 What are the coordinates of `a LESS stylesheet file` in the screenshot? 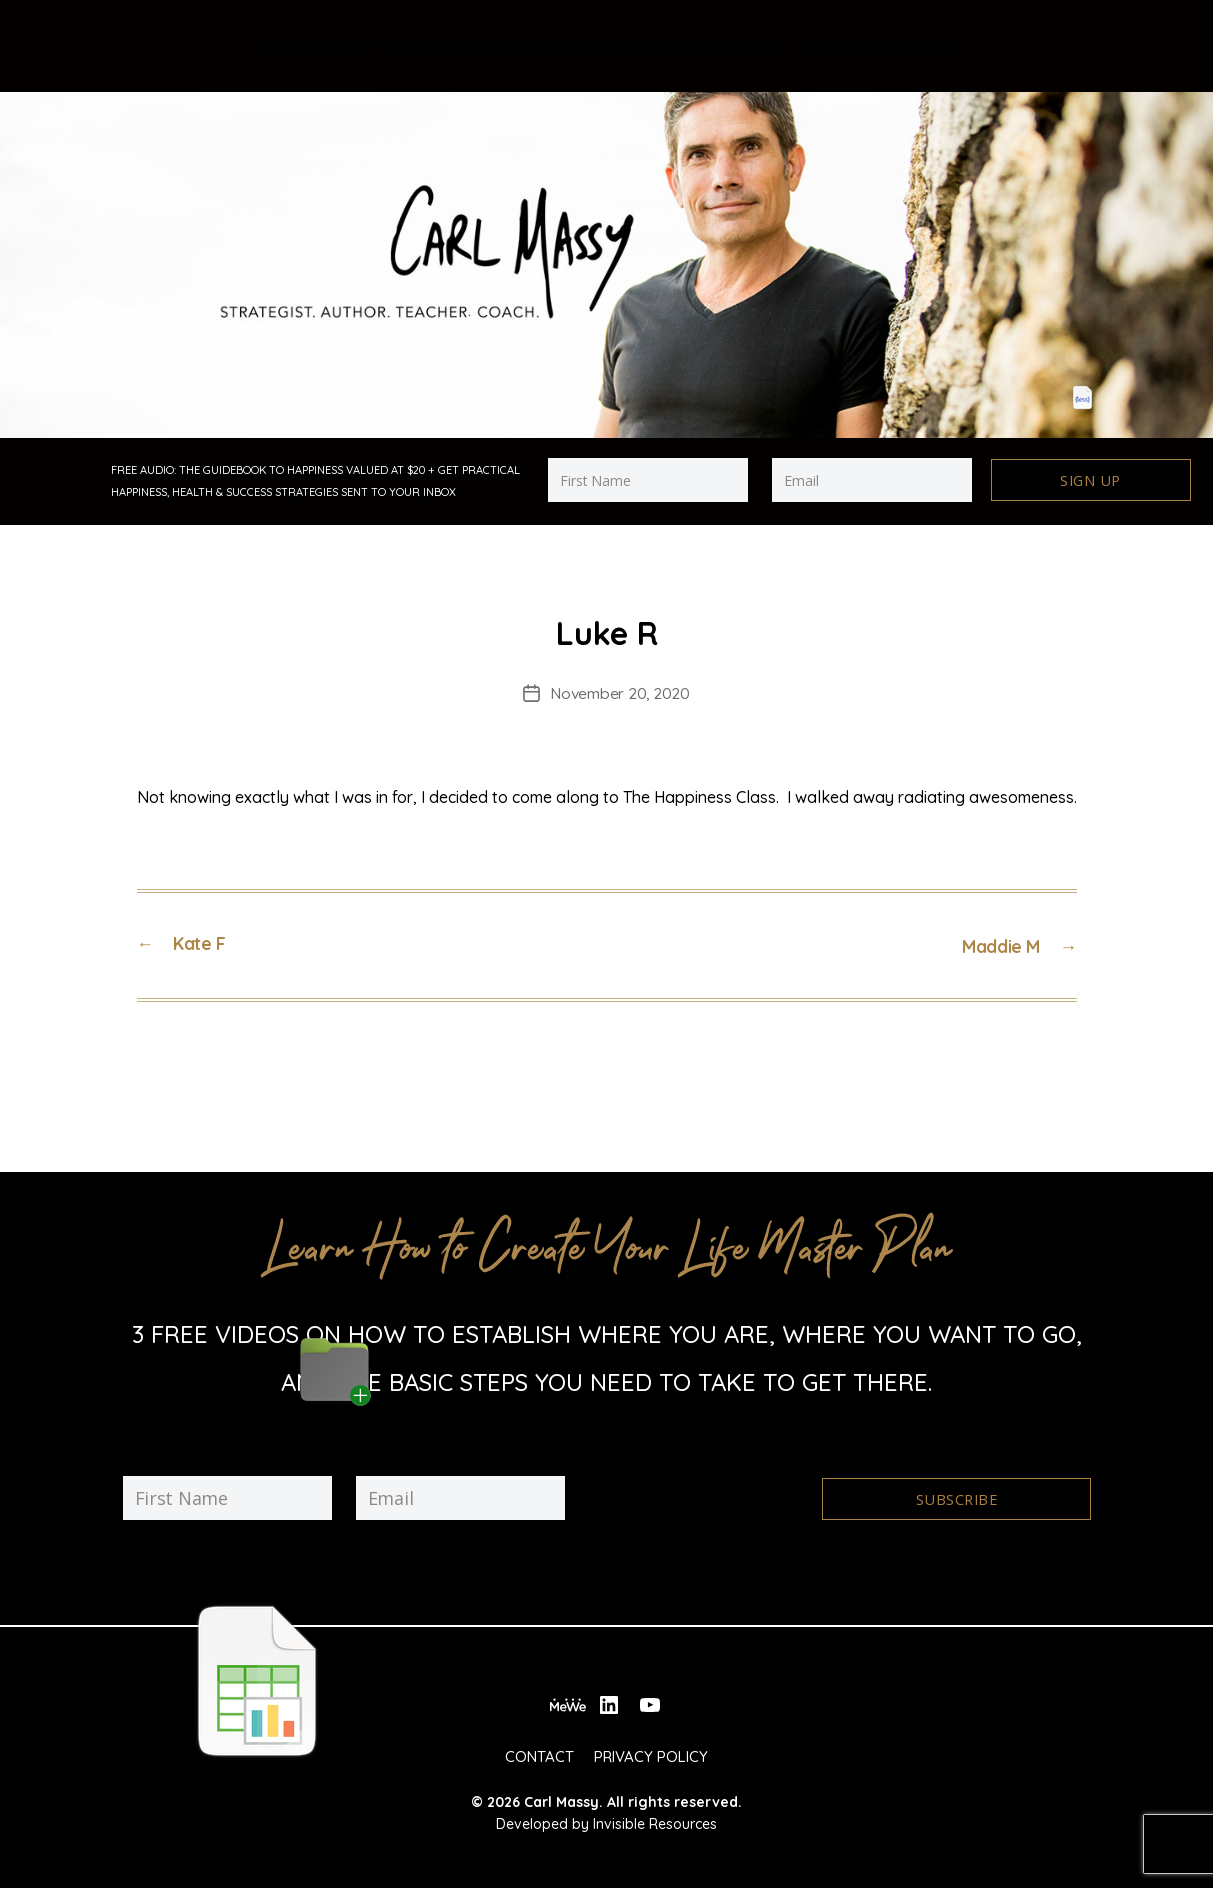 It's located at (1082, 397).